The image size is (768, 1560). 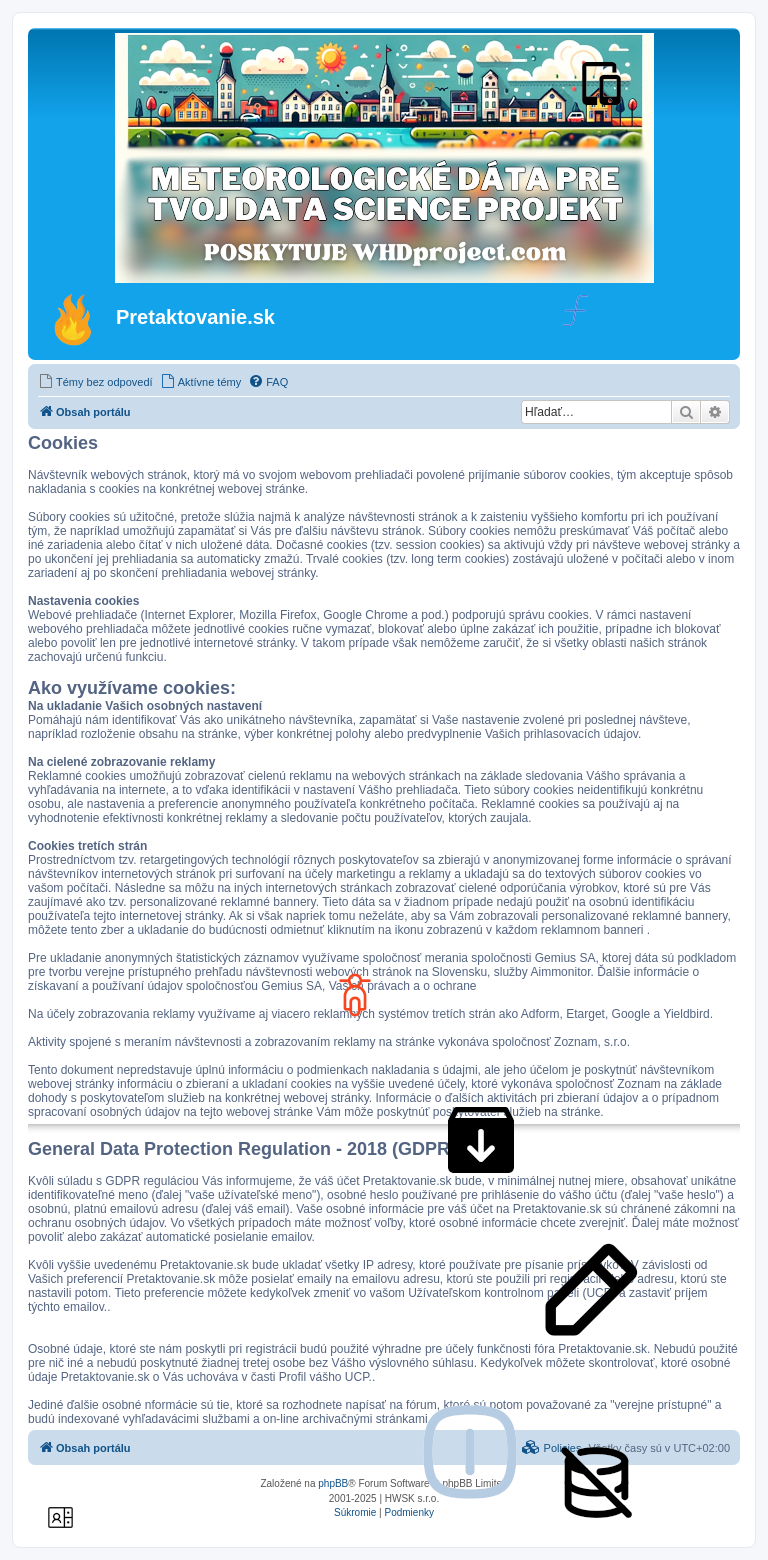 What do you see at coordinates (601, 83) in the screenshot?
I see `manage connected mobile devices` at bounding box center [601, 83].